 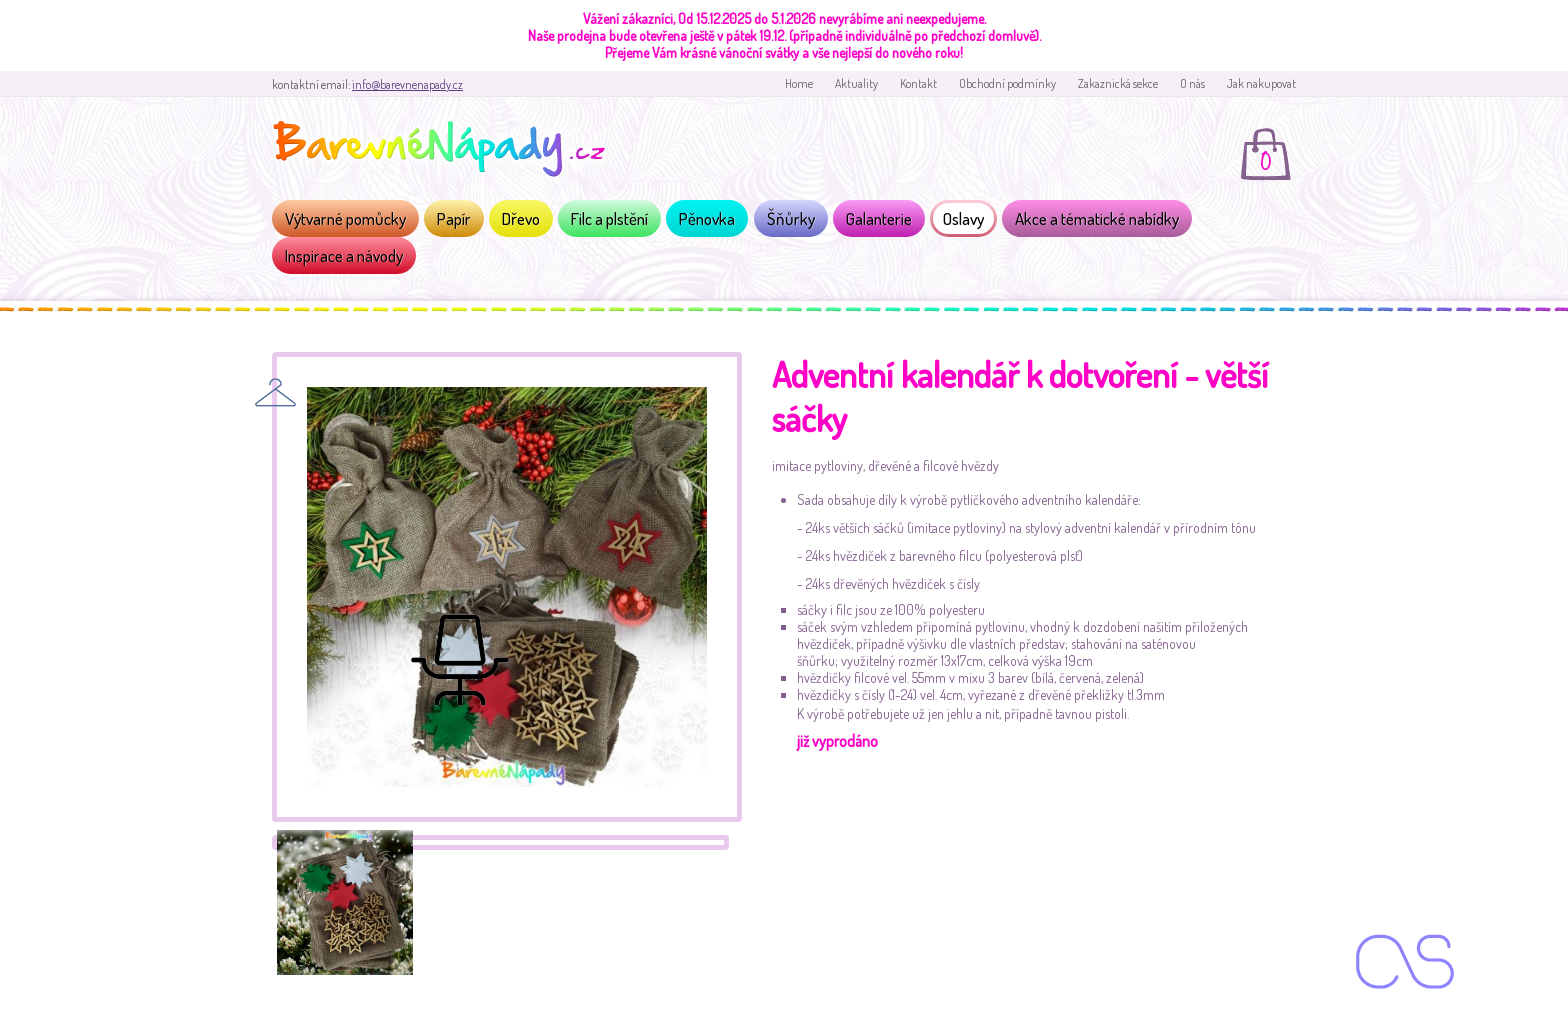 What do you see at coordinates (1405, 960) in the screenshot?
I see `connect to your Last.fm account` at bounding box center [1405, 960].